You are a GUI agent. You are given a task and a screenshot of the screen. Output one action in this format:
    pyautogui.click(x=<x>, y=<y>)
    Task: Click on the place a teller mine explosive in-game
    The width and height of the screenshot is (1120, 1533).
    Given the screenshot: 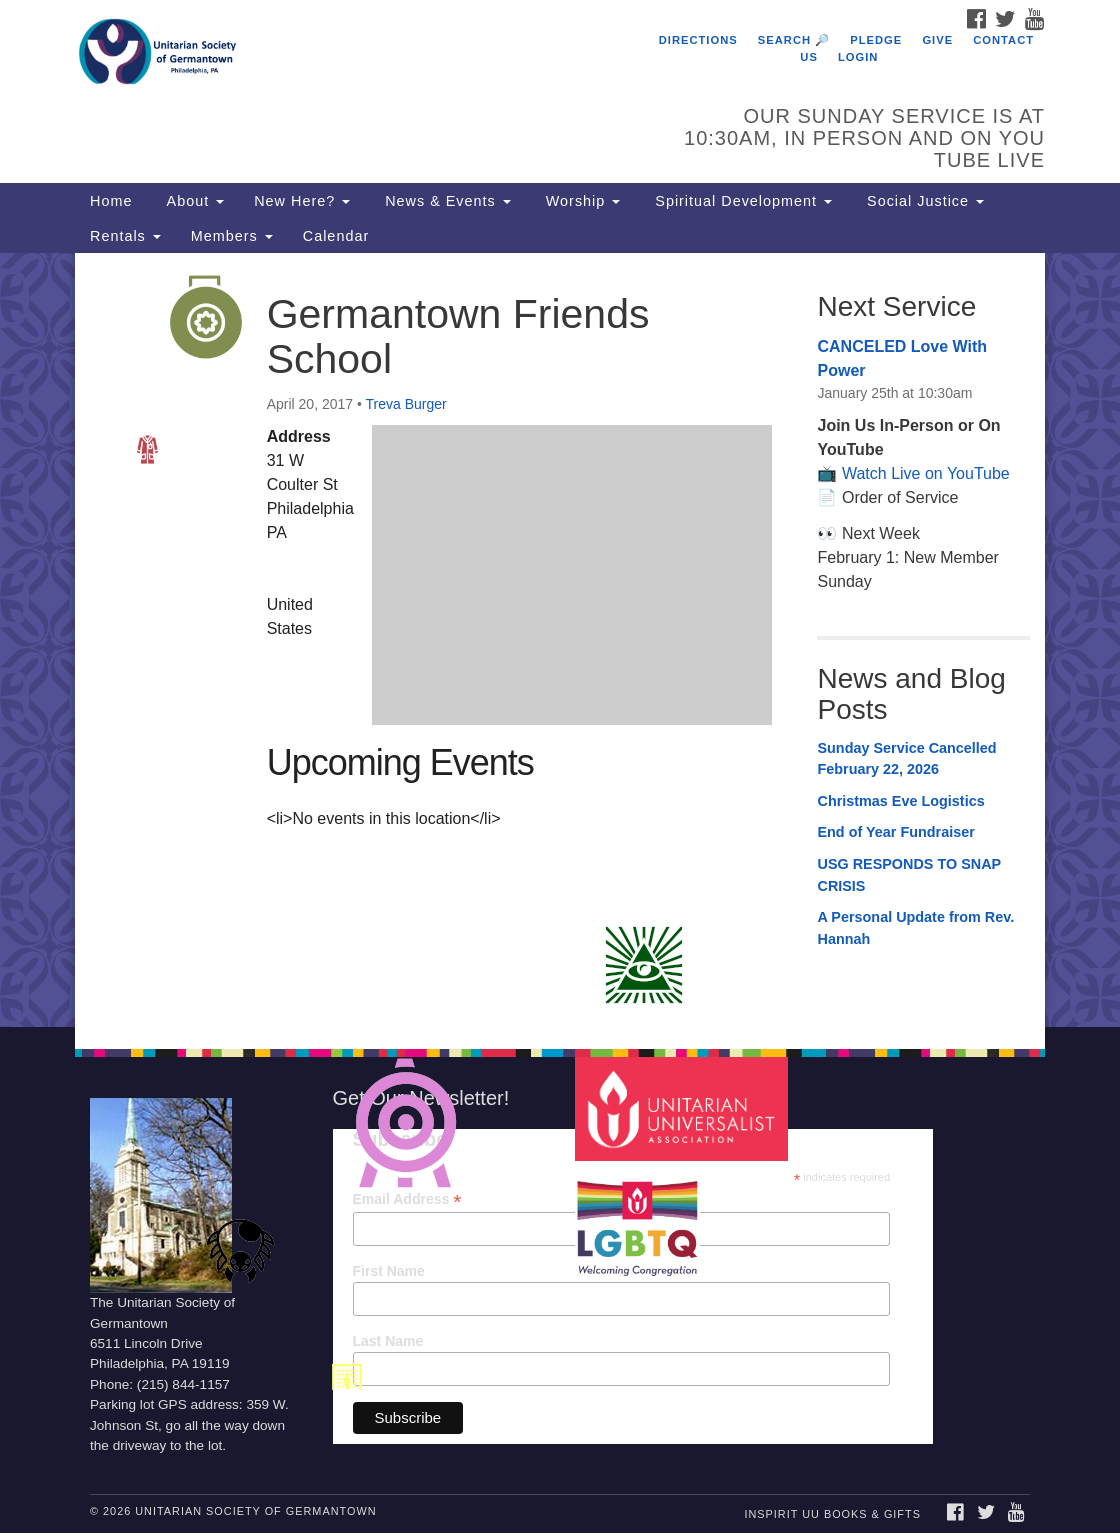 What is the action you would take?
    pyautogui.click(x=206, y=317)
    